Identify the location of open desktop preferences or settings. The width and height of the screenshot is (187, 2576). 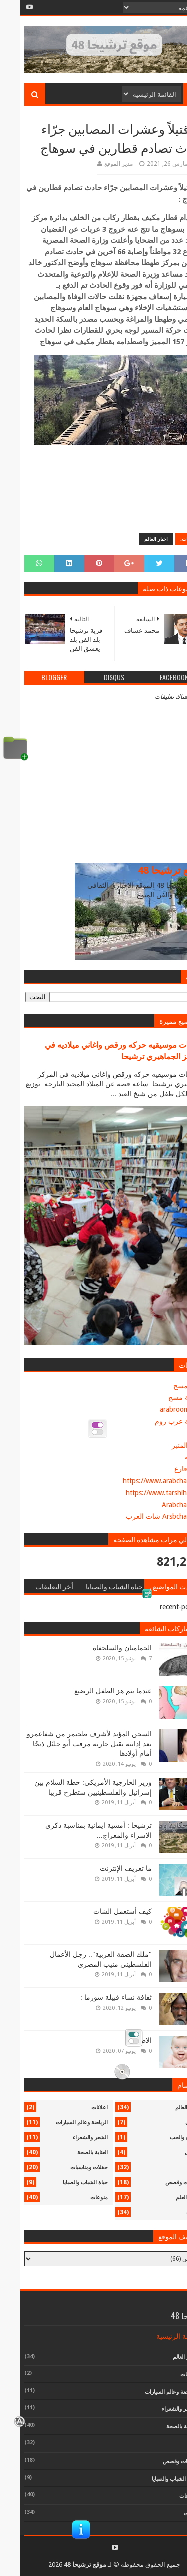
(134, 2038).